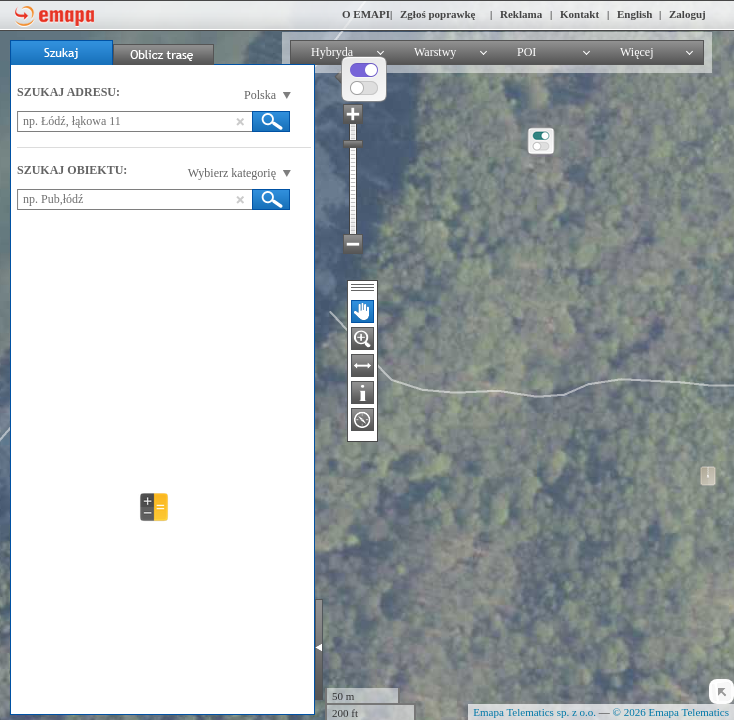 The image size is (734, 720). I want to click on open gnome tweaks settings, so click(541, 141).